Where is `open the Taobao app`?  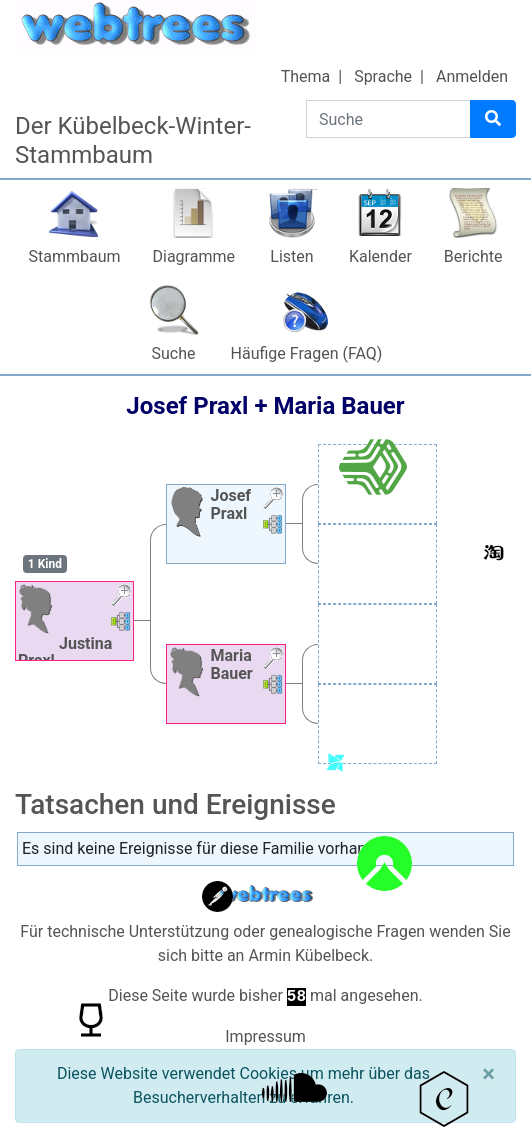 open the Taobao app is located at coordinates (493, 552).